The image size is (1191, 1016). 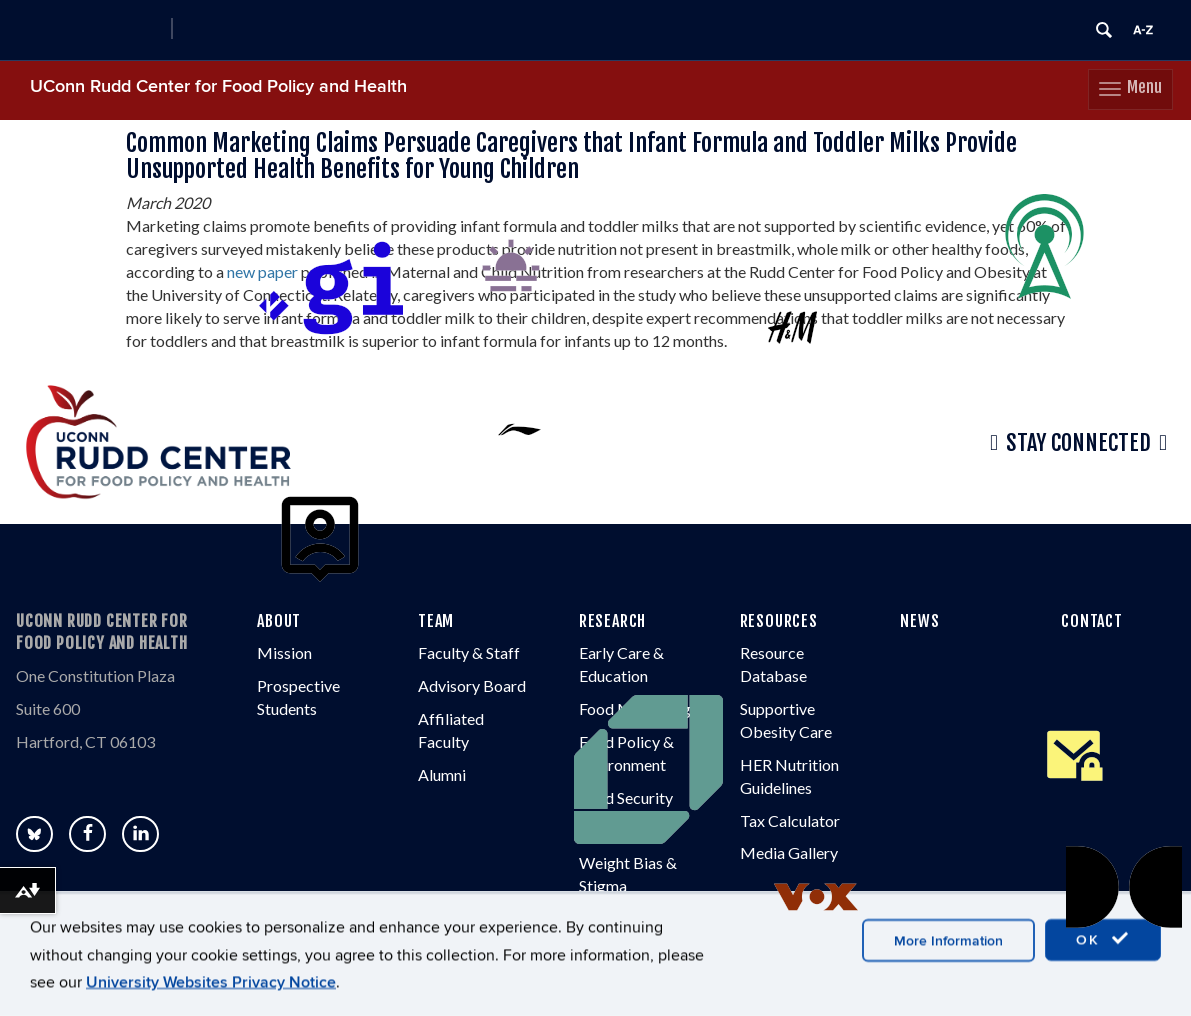 I want to click on open the H&M shopping app, so click(x=792, y=327).